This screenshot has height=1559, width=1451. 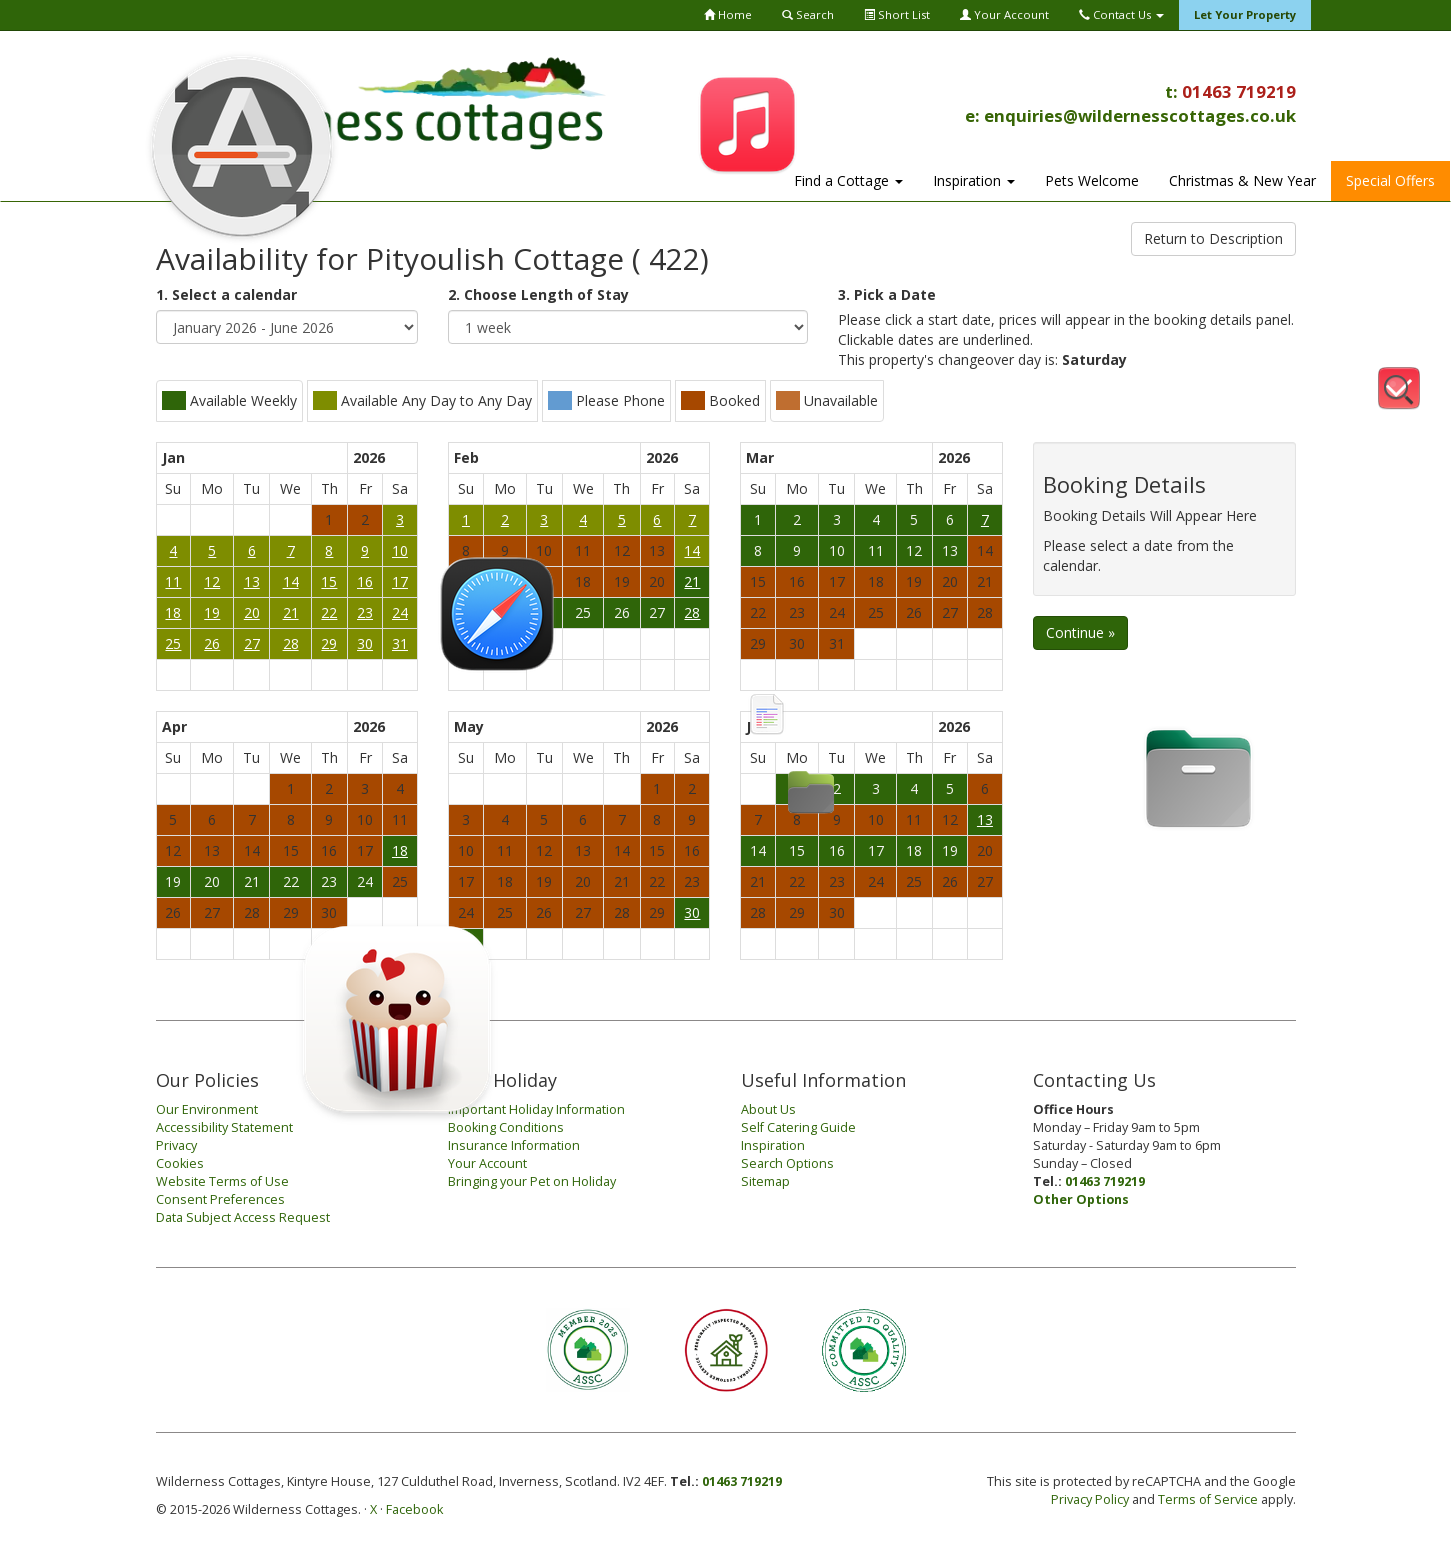 What do you see at coordinates (242, 147) in the screenshot?
I see `open the software updater application` at bounding box center [242, 147].